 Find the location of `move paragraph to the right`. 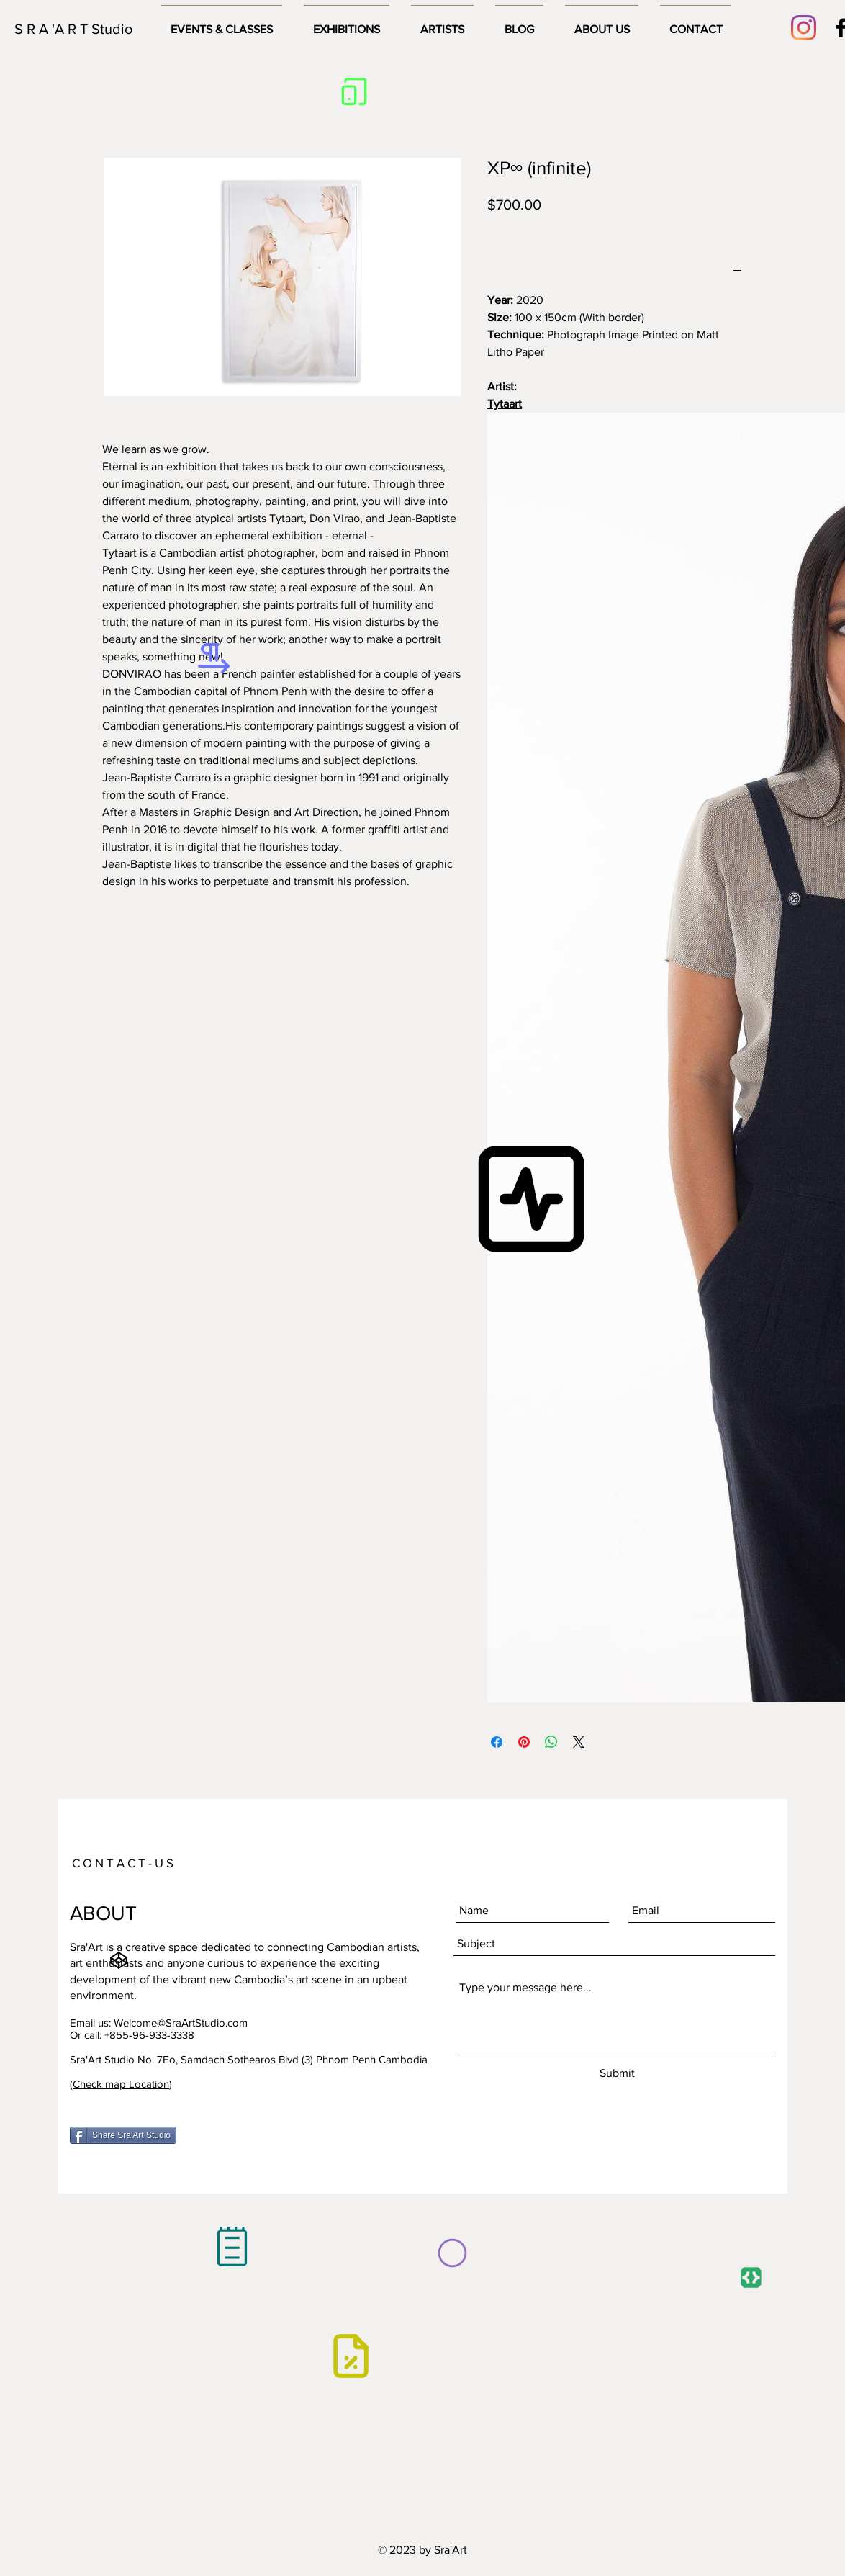

move paragraph to the right is located at coordinates (214, 658).